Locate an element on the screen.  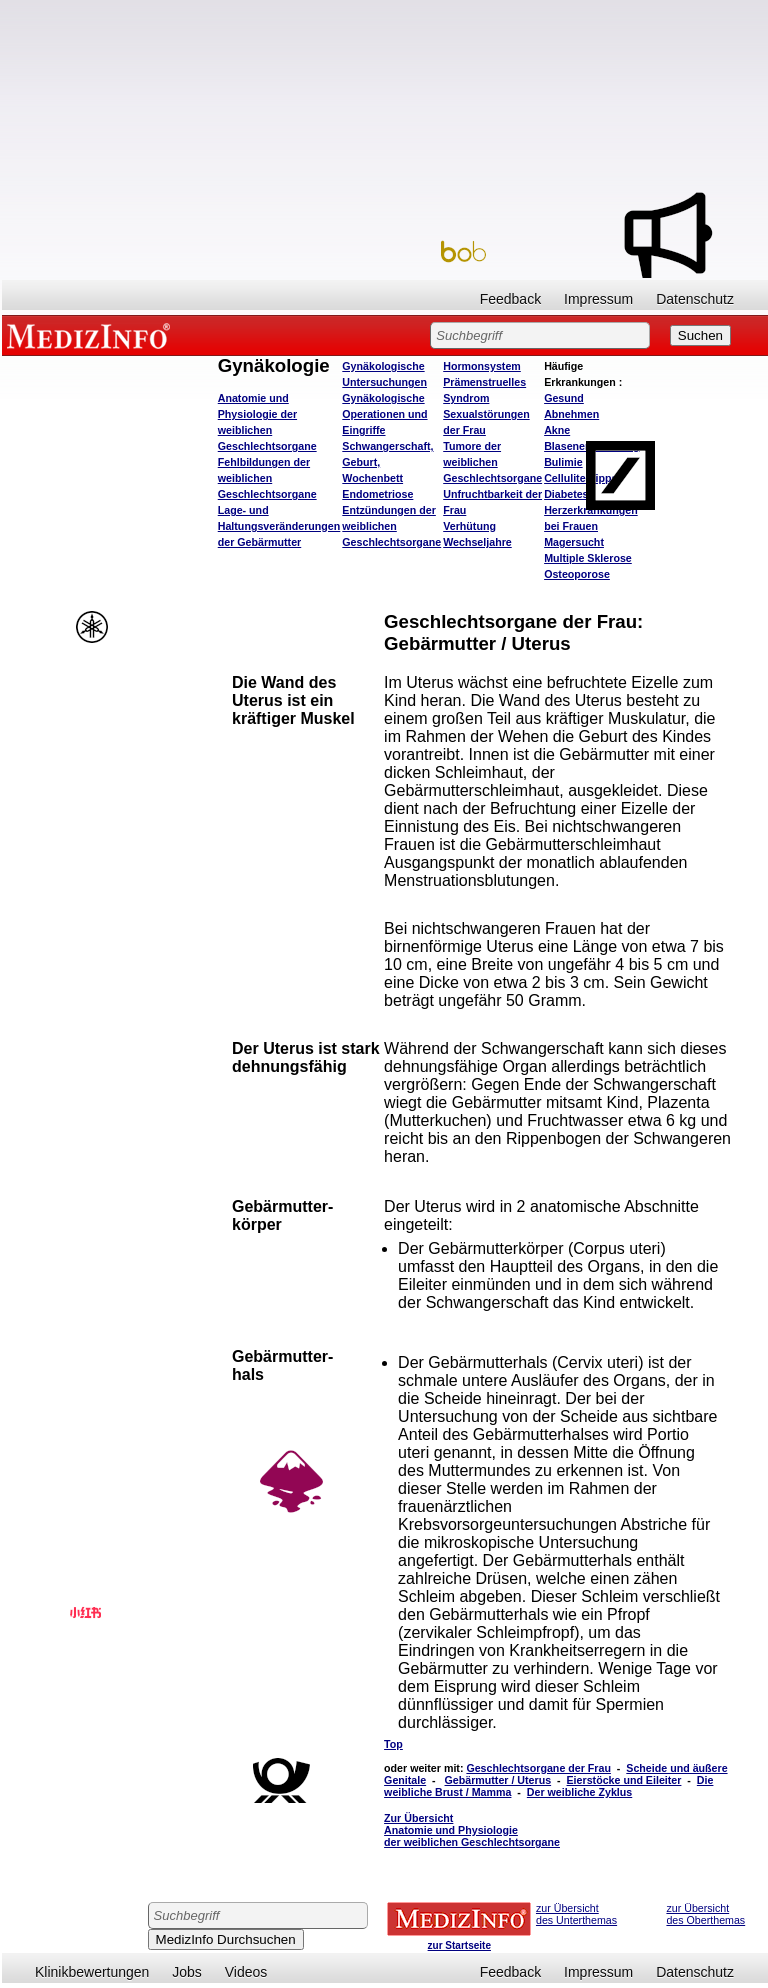
make an announcement or broadcast is located at coordinates (665, 233).